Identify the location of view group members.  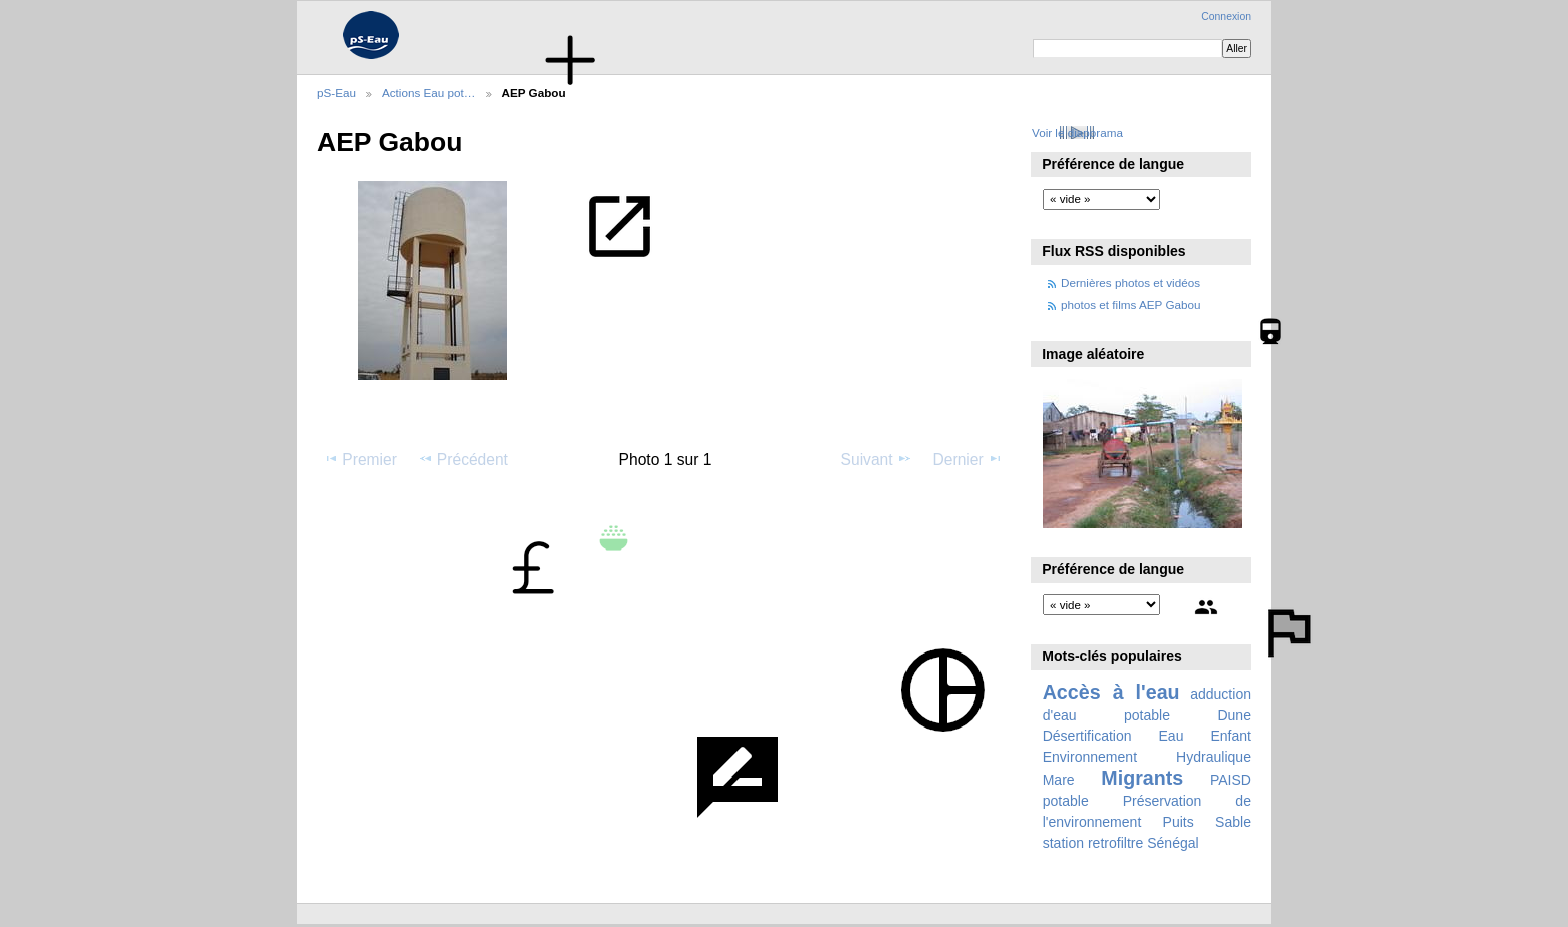
(1206, 607).